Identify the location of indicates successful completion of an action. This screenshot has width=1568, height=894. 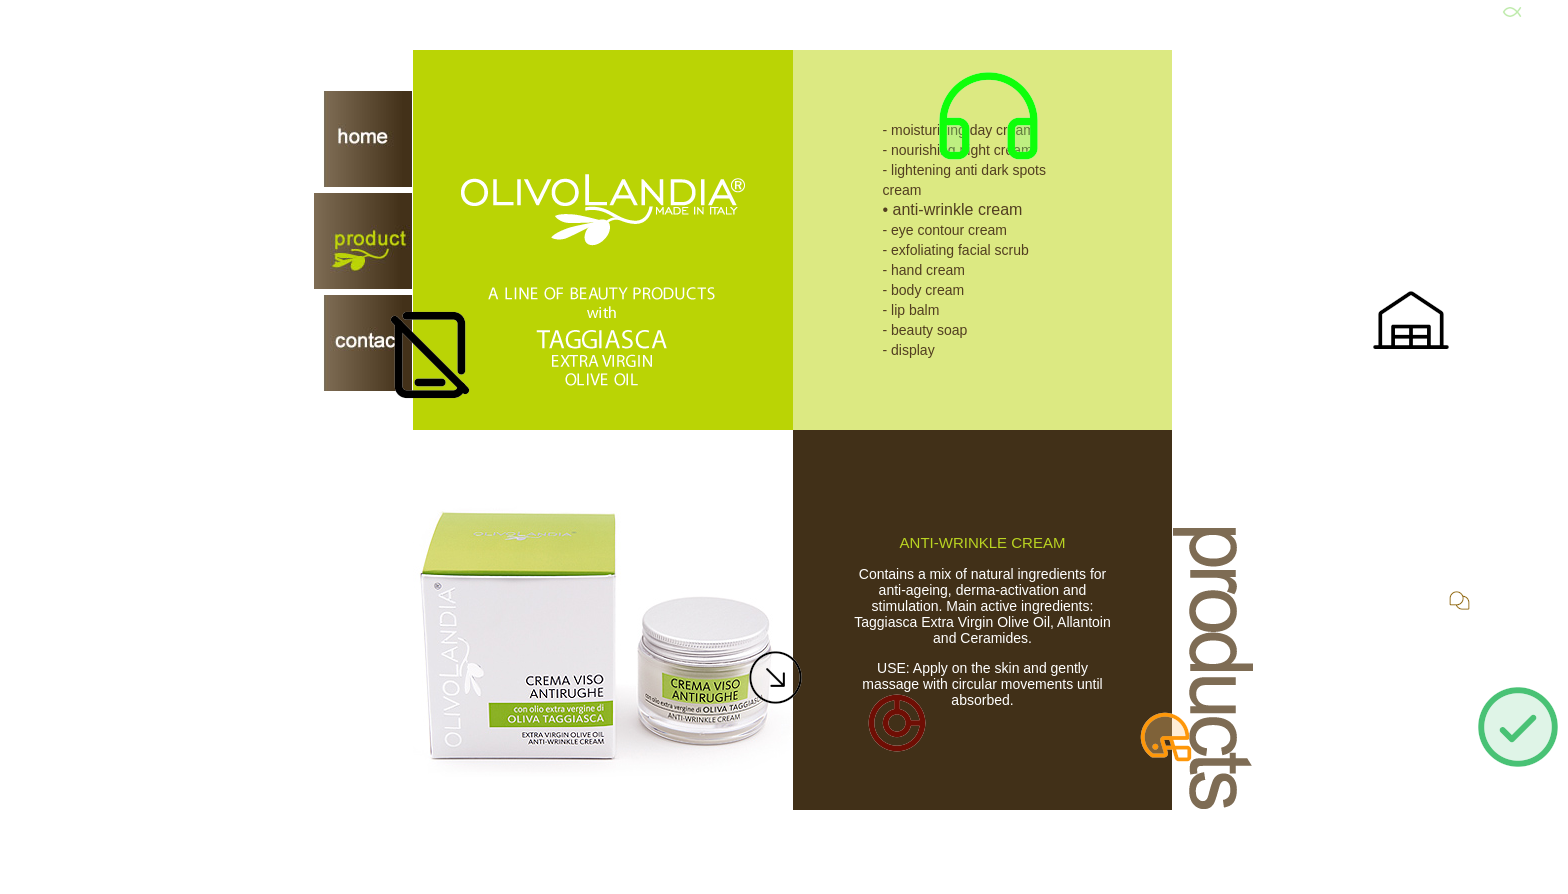
(1518, 727).